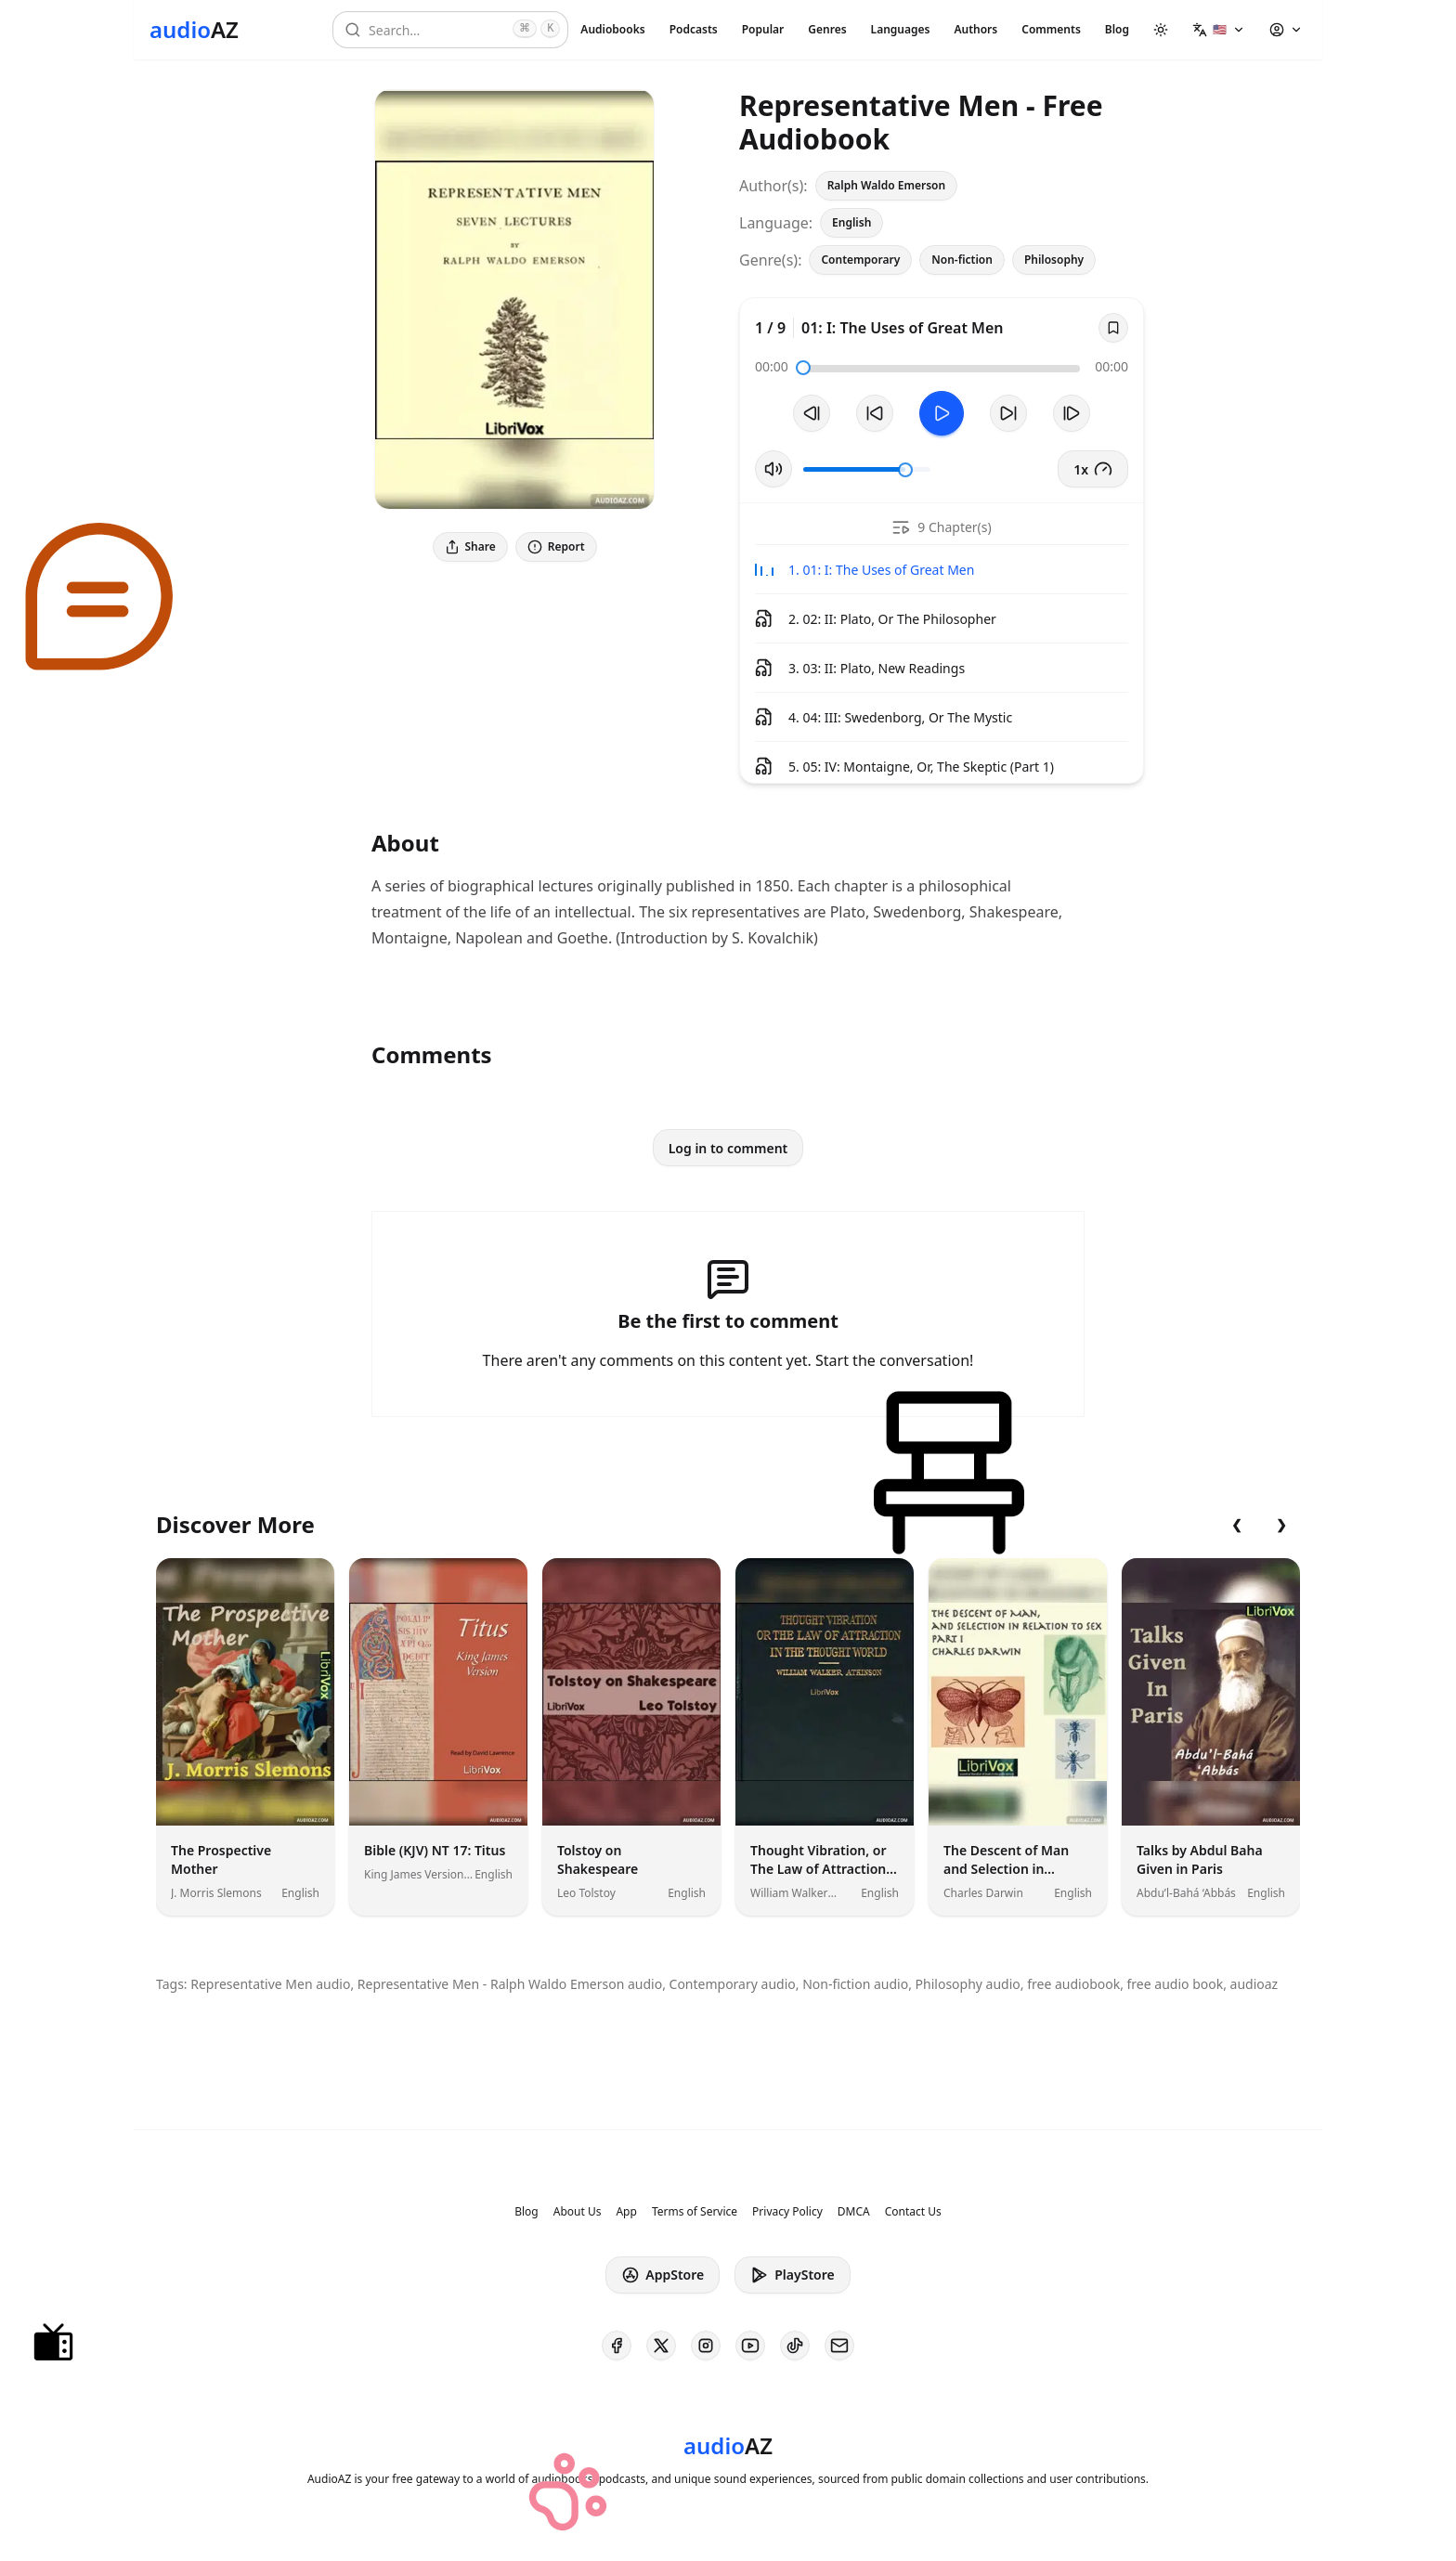  I want to click on browse furniture or seating options, so click(949, 1473).